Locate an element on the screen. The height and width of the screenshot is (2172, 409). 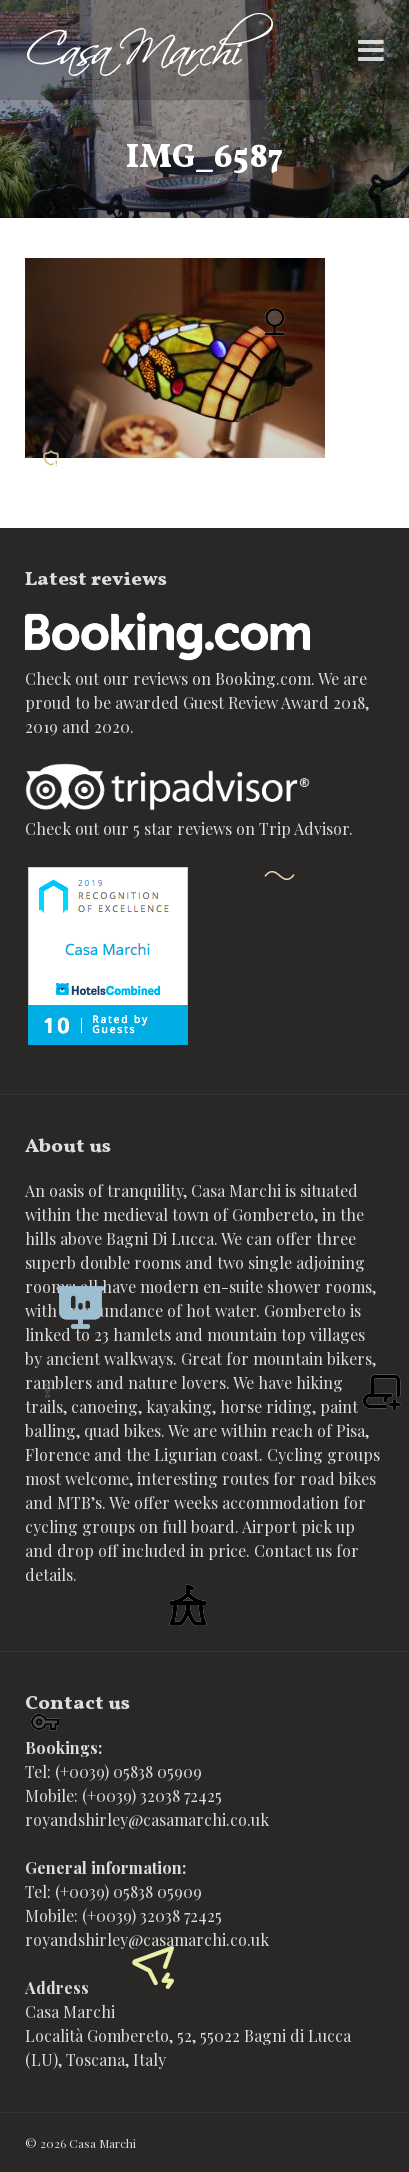
open more options menu is located at coordinates (47, 1390).